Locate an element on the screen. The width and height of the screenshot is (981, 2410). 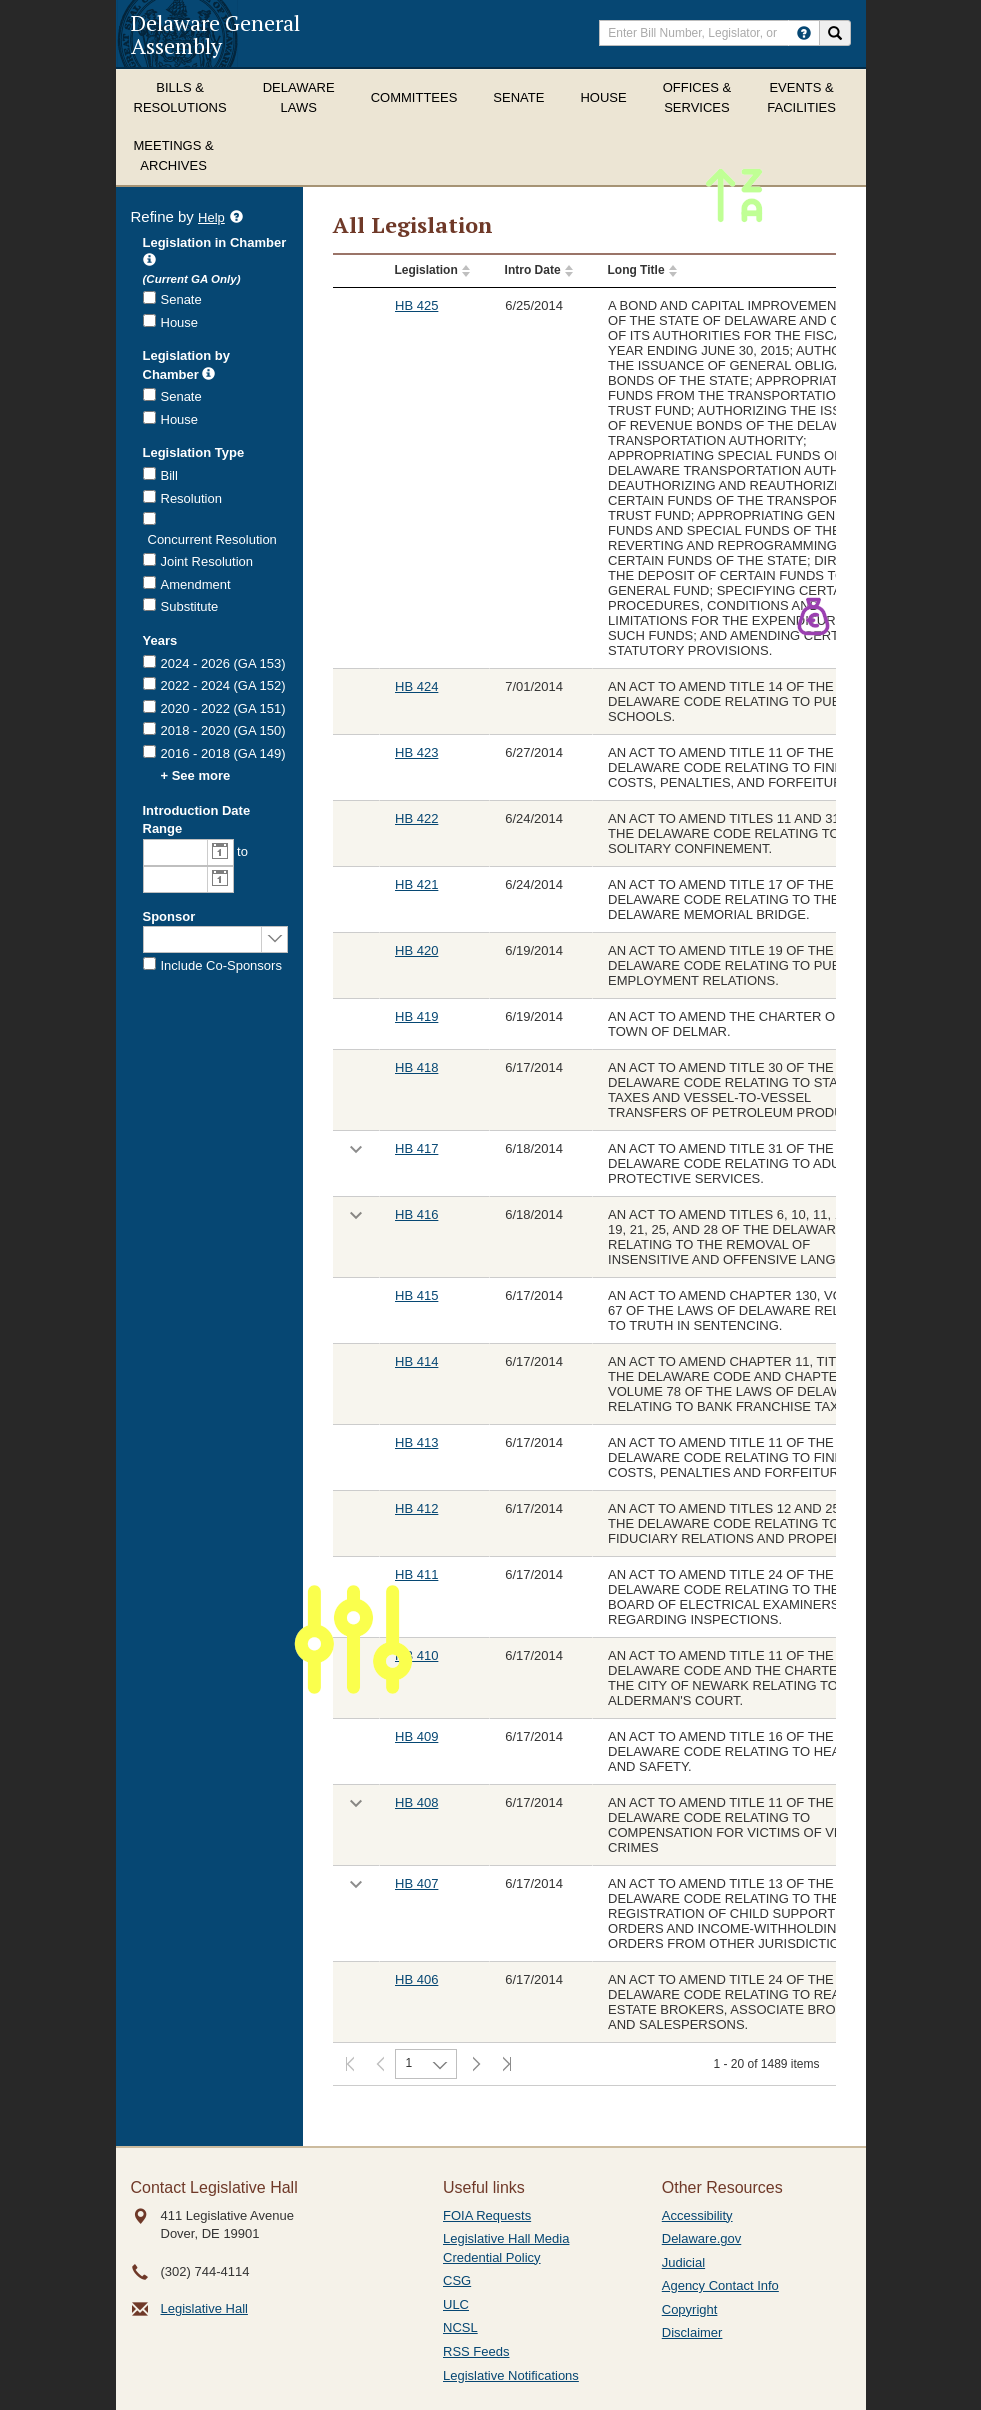
view euro tax information is located at coordinates (813, 616).